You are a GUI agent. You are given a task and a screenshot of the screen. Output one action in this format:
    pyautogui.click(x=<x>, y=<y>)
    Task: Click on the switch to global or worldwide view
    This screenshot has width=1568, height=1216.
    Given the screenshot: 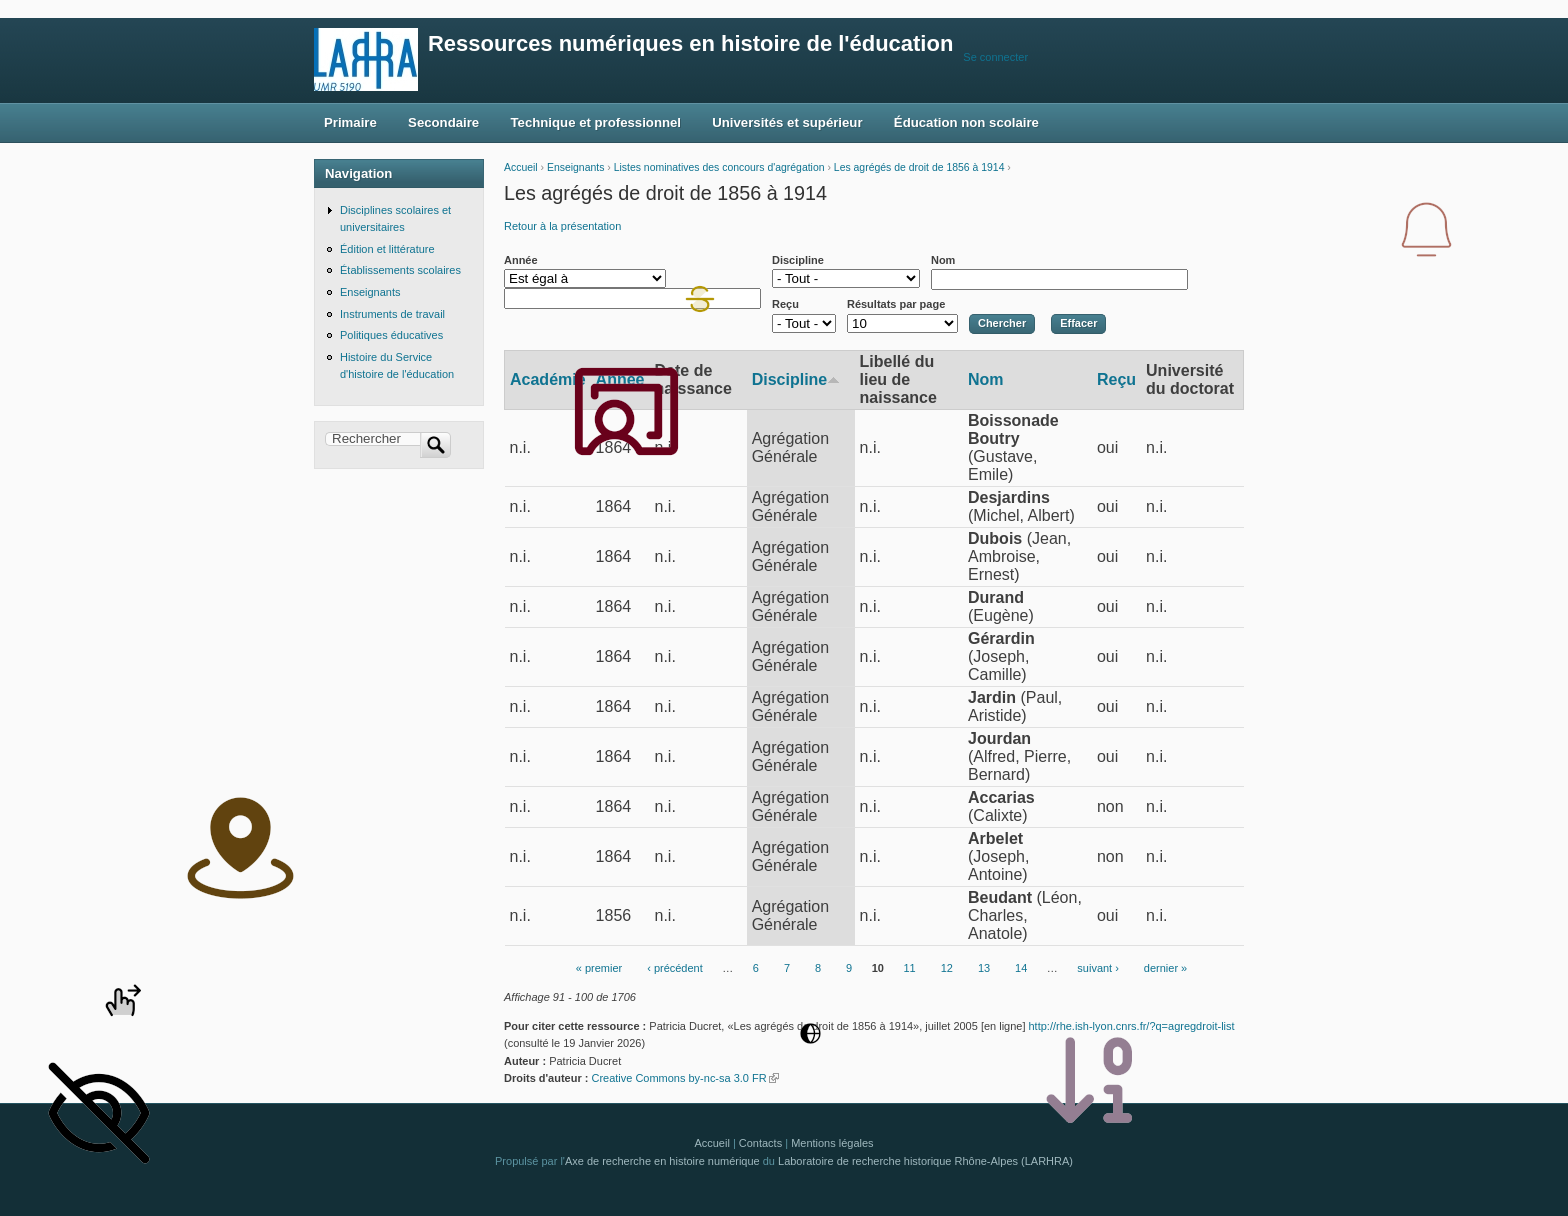 What is the action you would take?
    pyautogui.click(x=810, y=1033)
    